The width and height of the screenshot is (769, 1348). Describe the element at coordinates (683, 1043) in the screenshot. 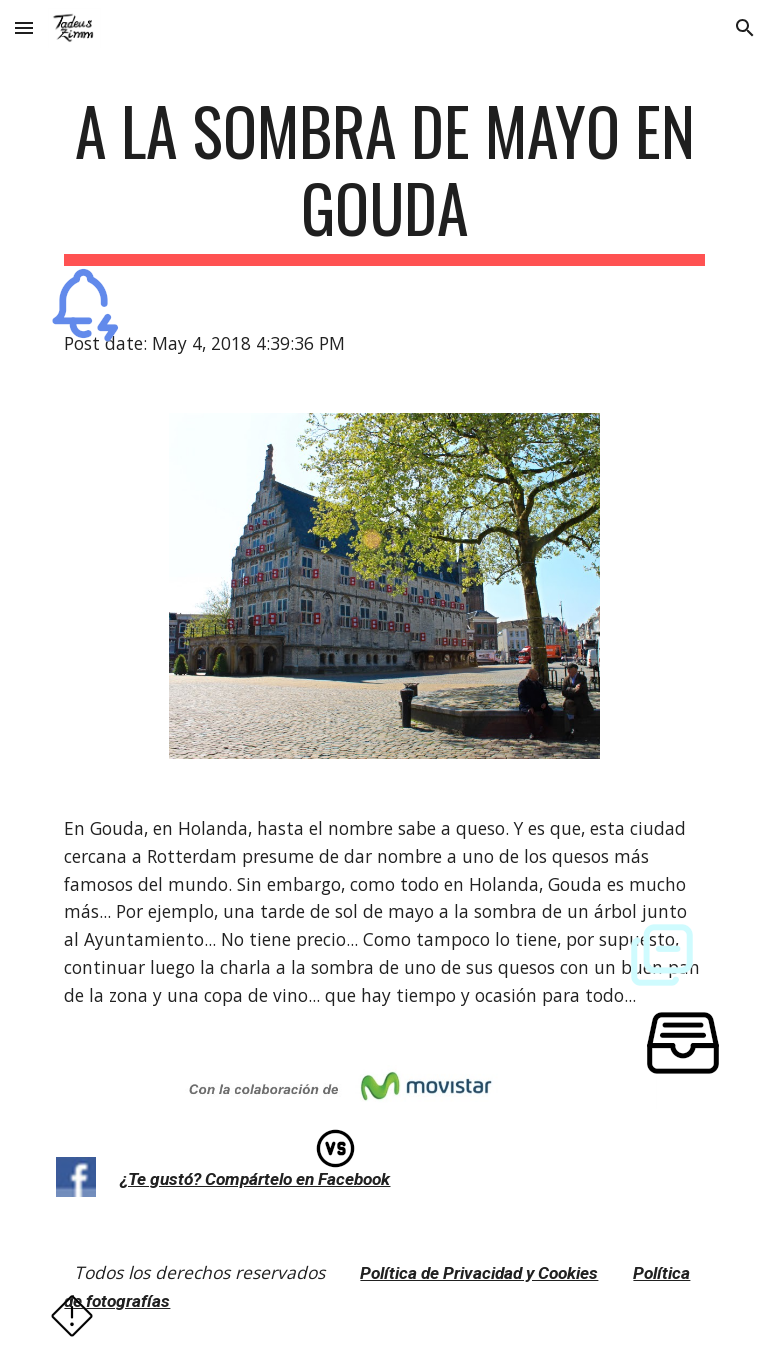

I see `view inbox or received files` at that location.